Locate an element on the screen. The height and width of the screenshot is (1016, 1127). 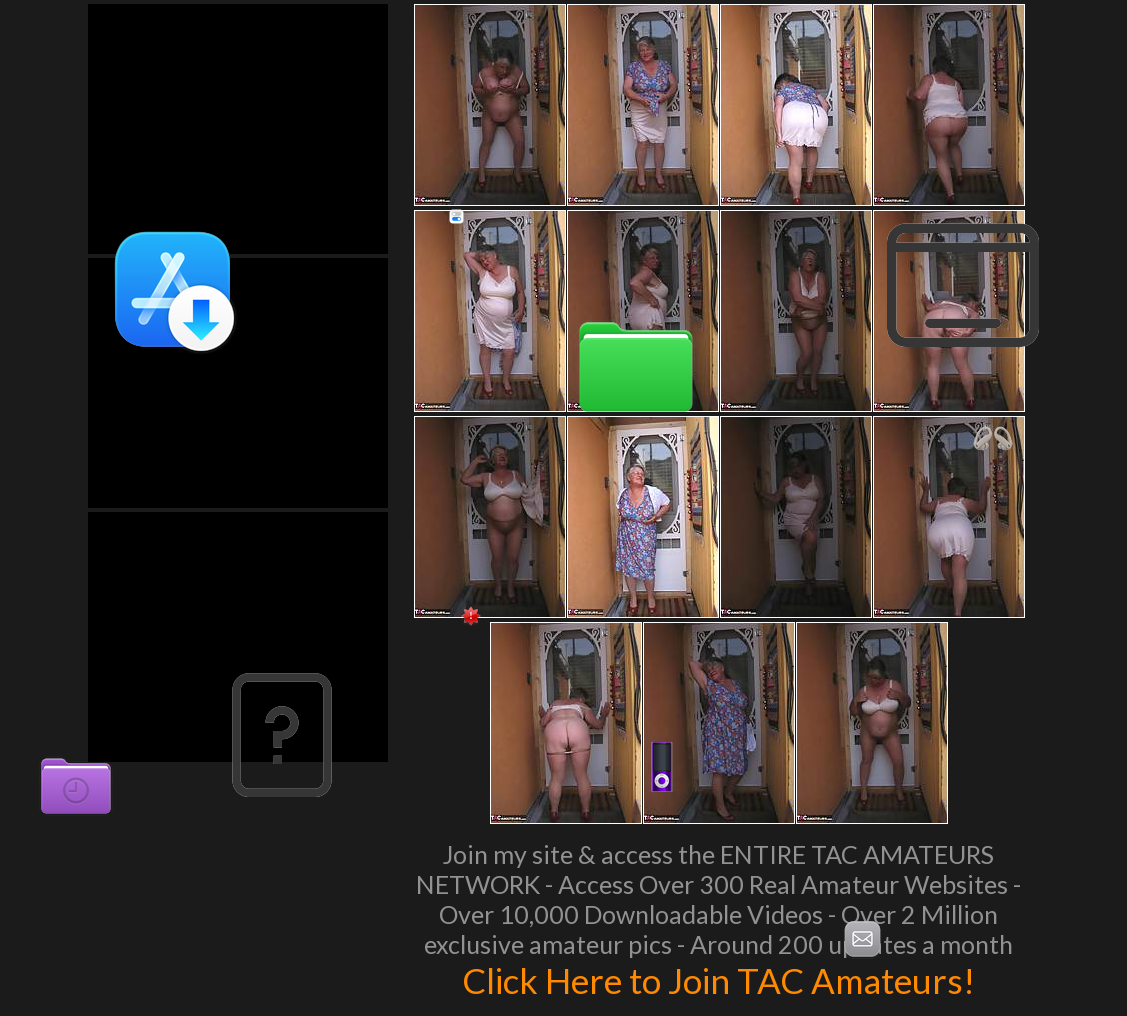
open folder to view contents is located at coordinates (636, 367).